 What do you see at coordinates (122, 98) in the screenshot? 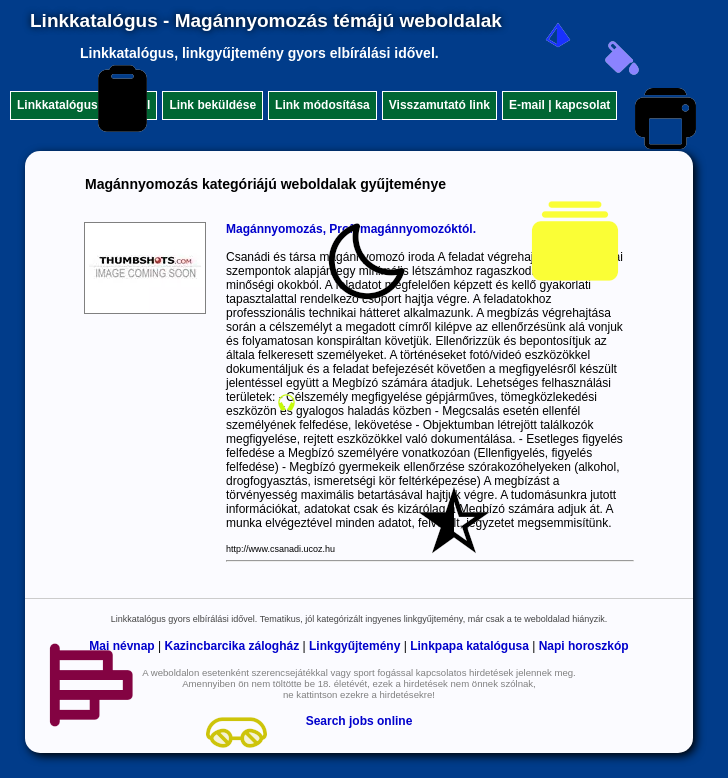
I see `view clipboard contents` at bounding box center [122, 98].